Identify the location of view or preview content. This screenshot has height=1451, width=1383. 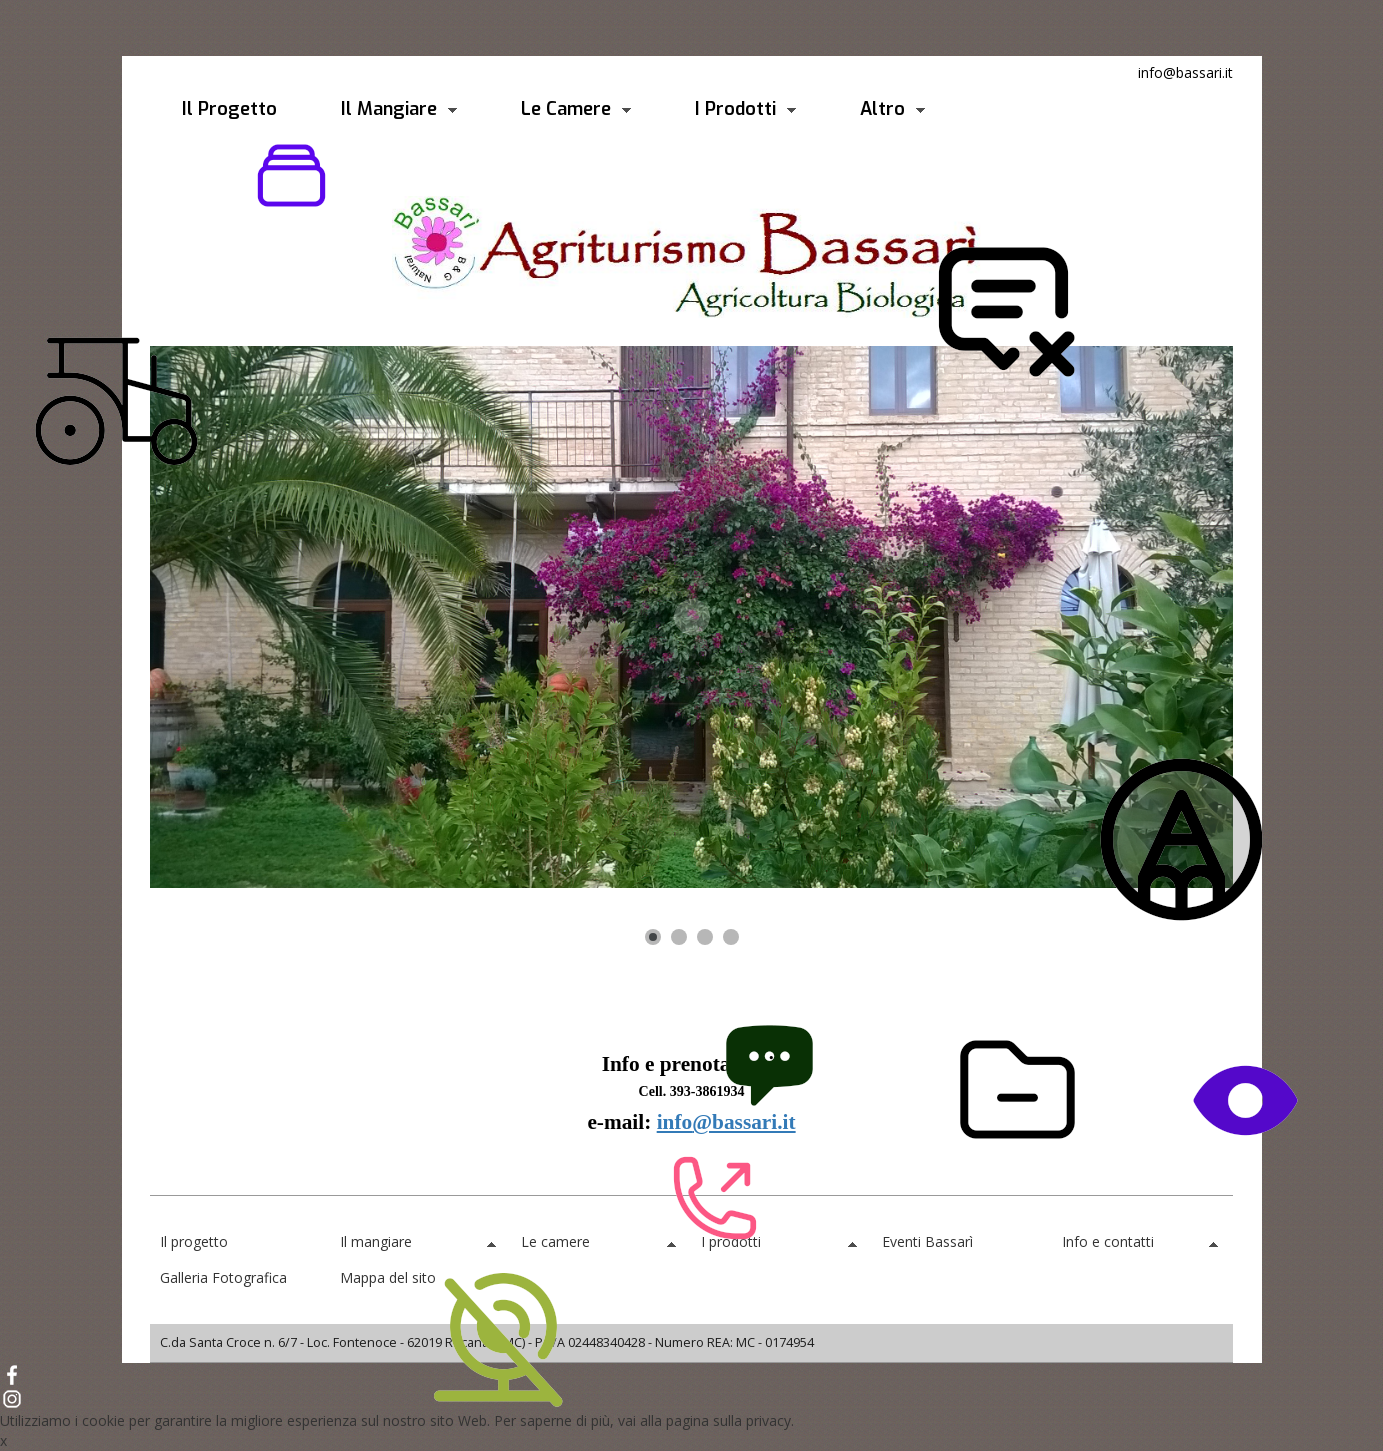
(1245, 1100).